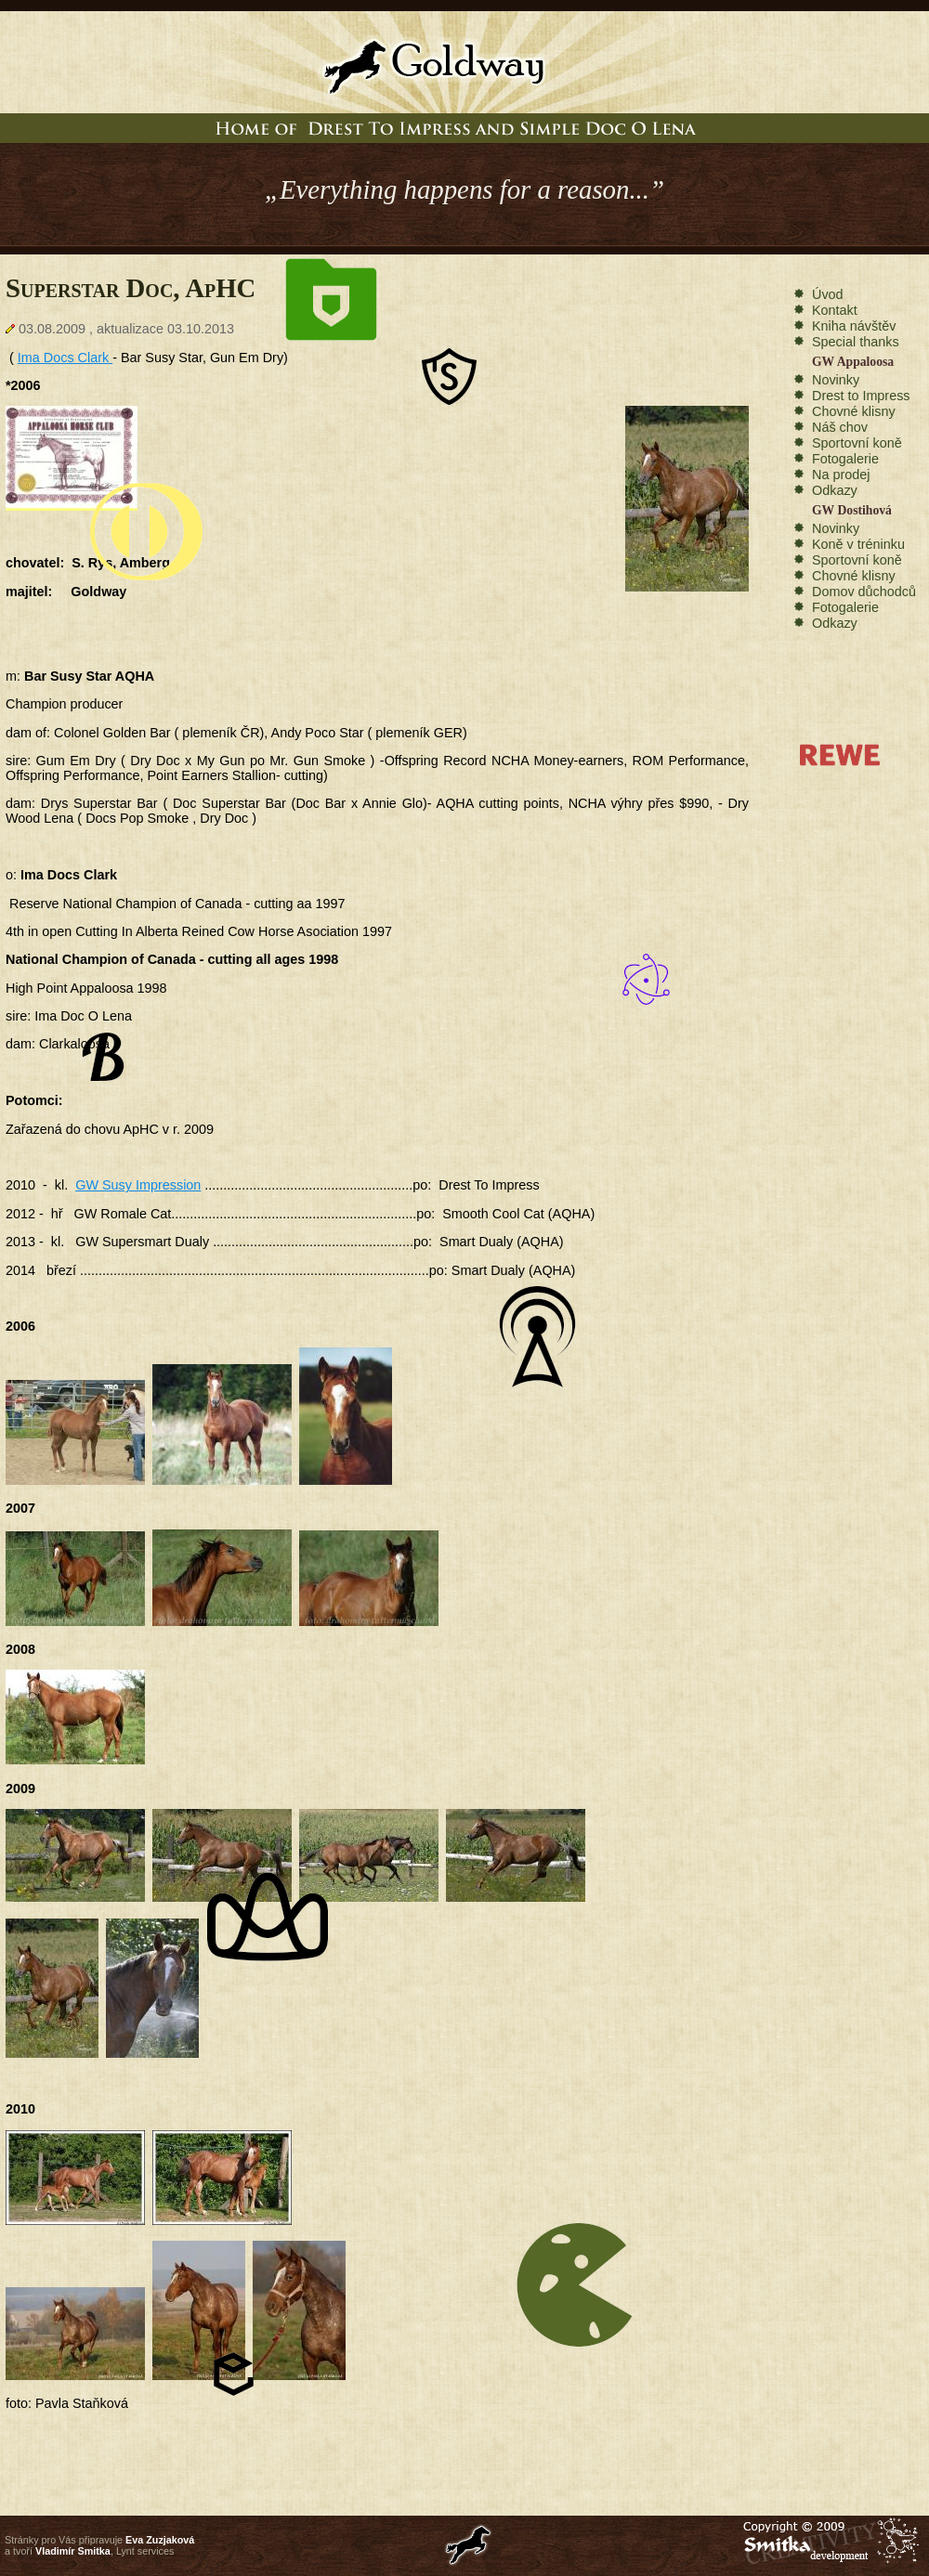 The height and width of the screenshot is (2576, 929). Describe the element at coordinates (537, 1336) in the screenshot. I see `statuspal brand logo` at that location.